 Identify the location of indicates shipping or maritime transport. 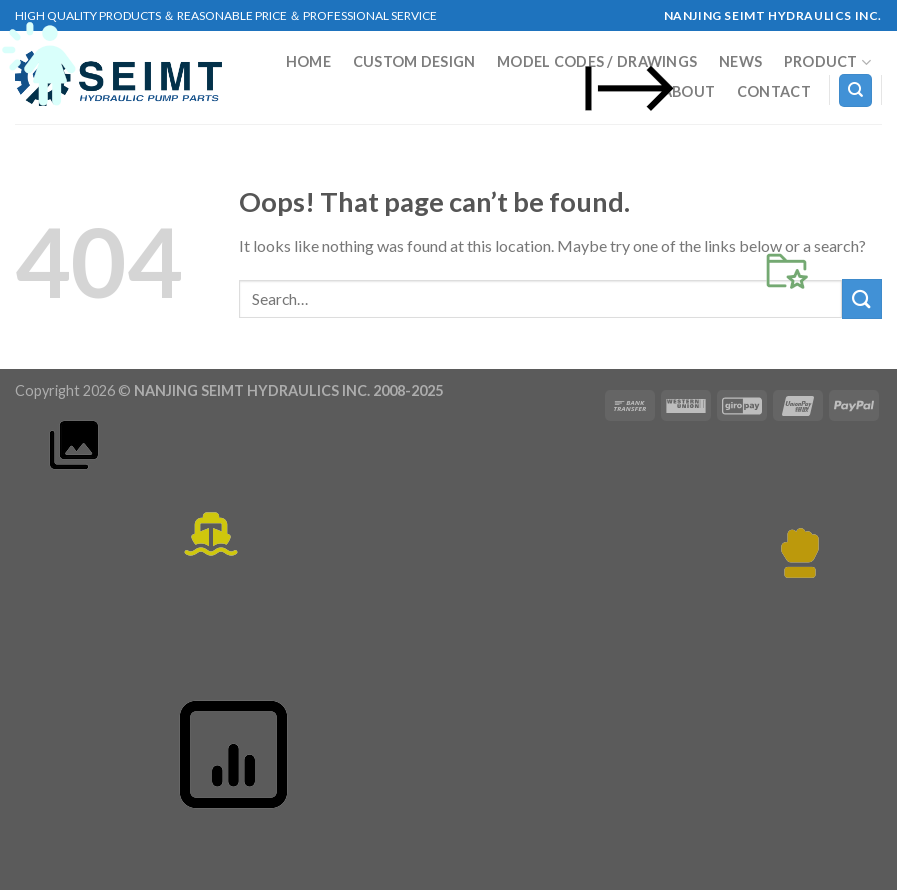
(211, 534).